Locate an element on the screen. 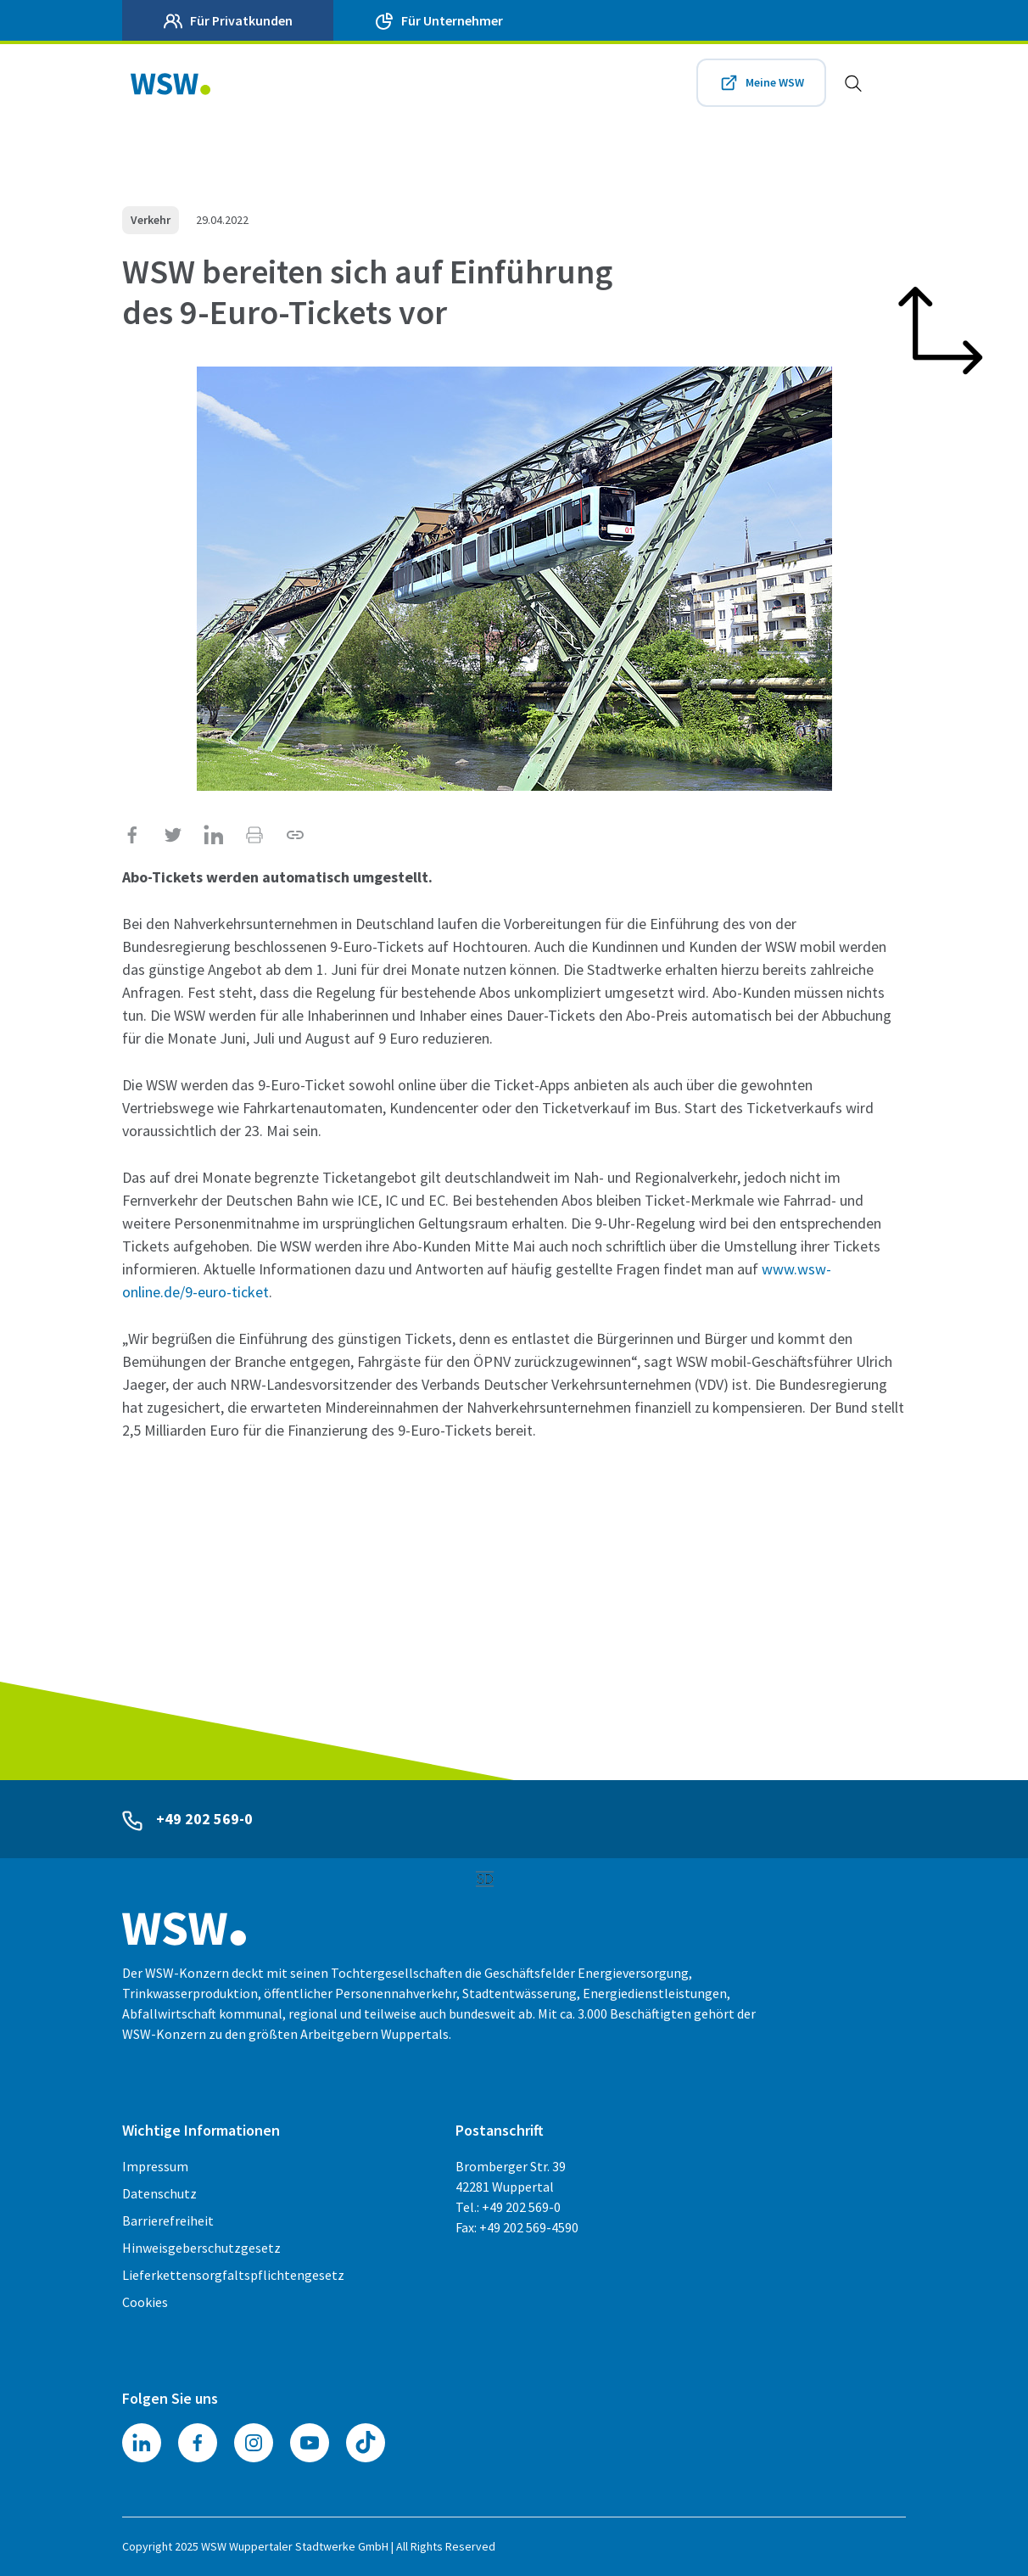 The height and width of the screenshot is (2576, 1028). vector path or directional control point is located at coordinates (936, 328).